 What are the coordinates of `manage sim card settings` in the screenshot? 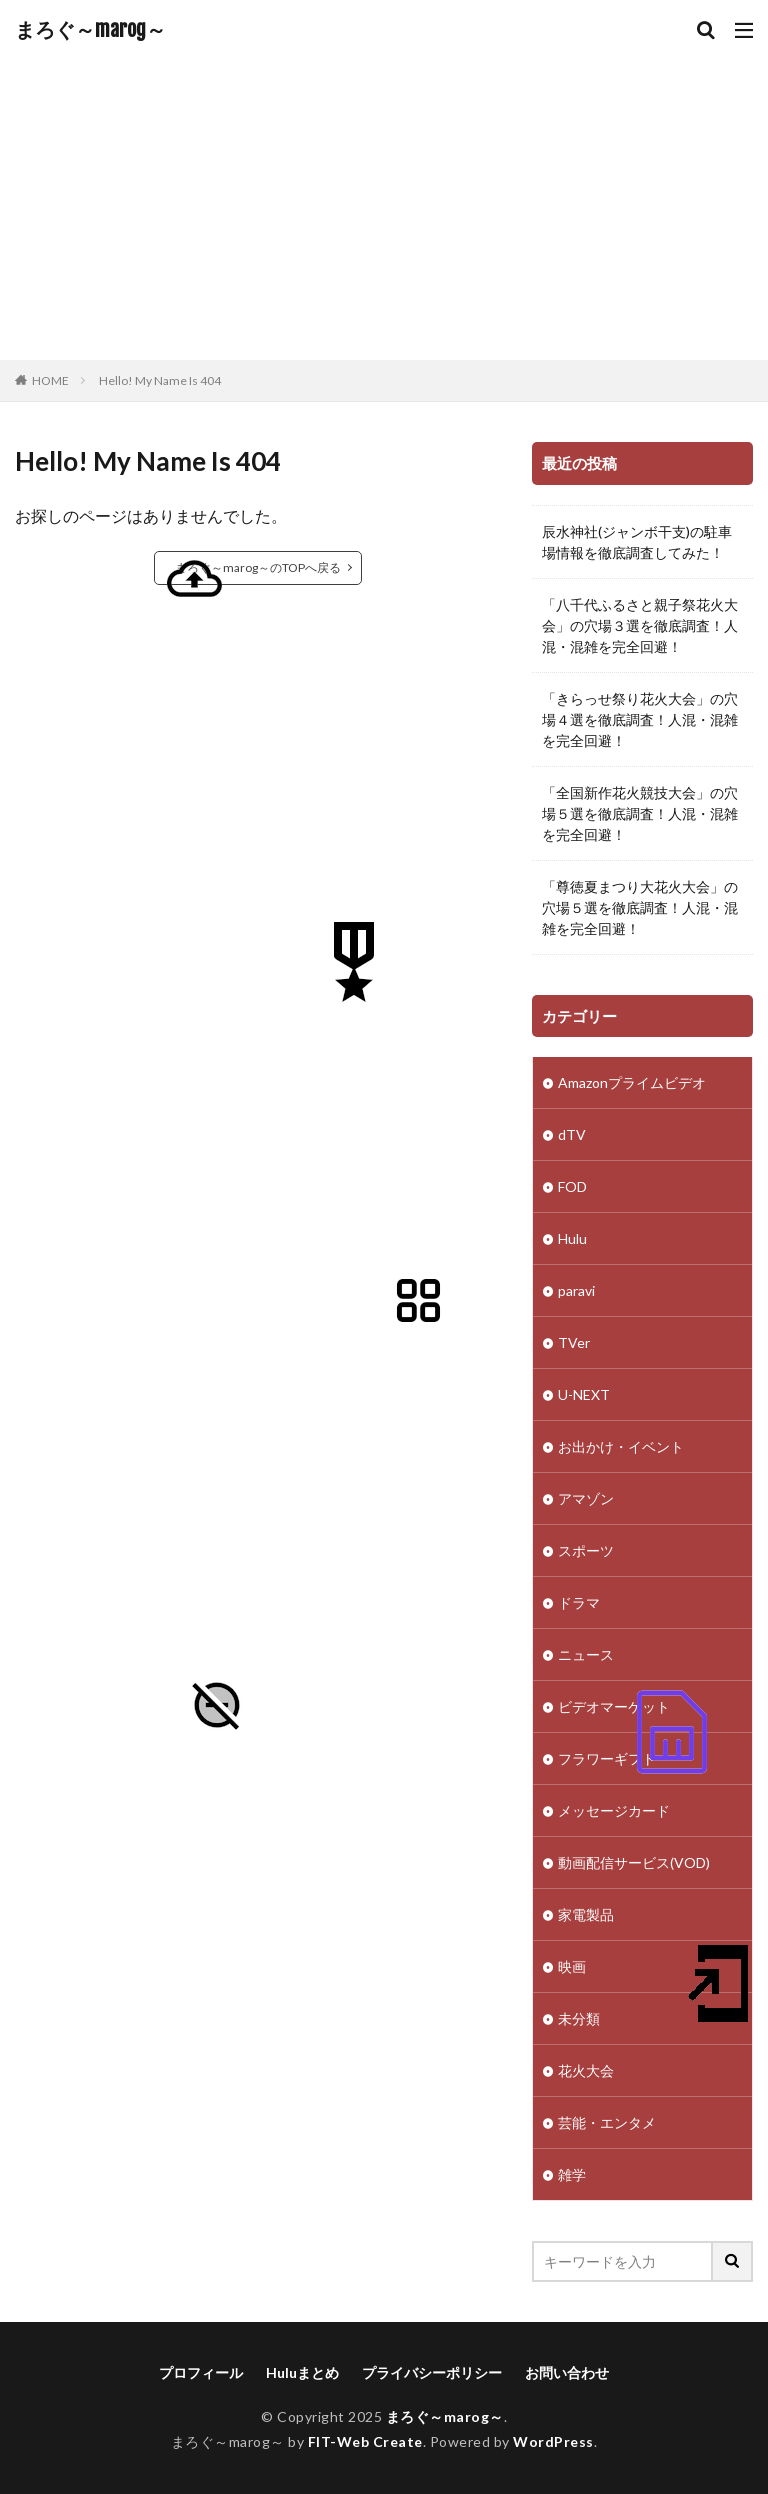 It's located at (672, 1732).